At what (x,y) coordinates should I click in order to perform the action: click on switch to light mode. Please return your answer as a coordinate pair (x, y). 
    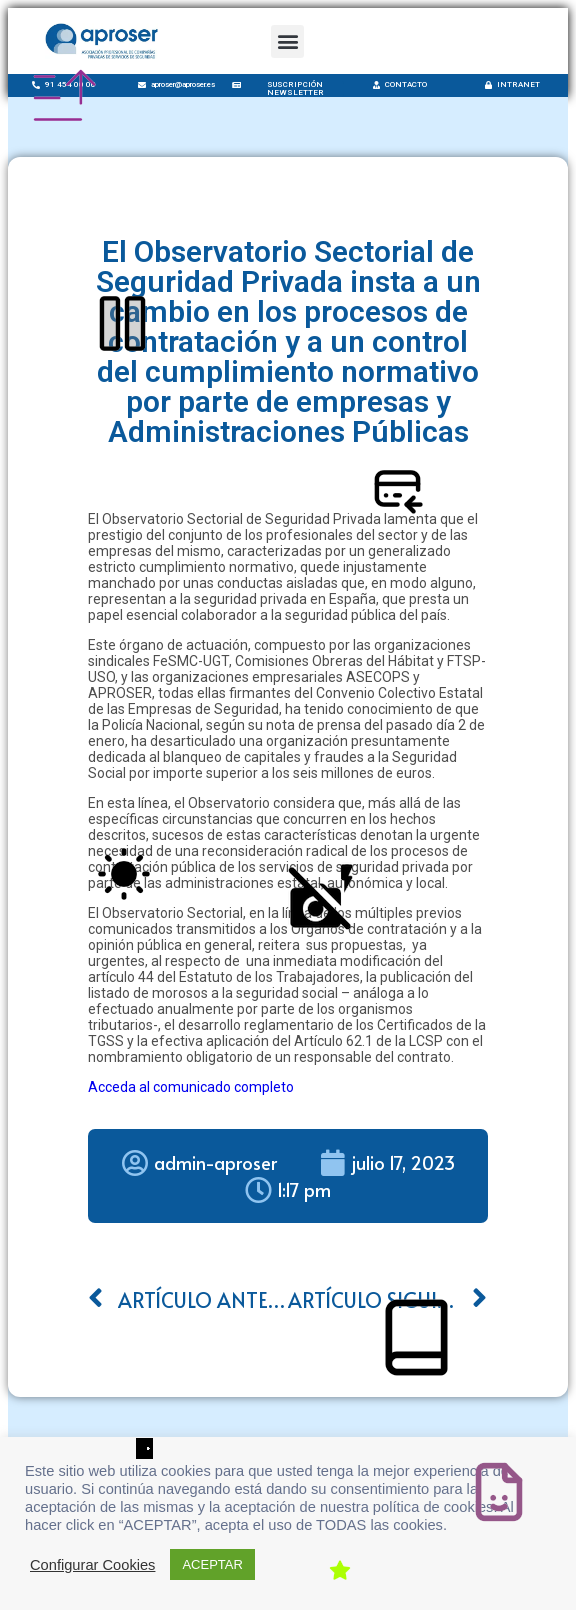
    Looking at the image, I should click on (124, 874).